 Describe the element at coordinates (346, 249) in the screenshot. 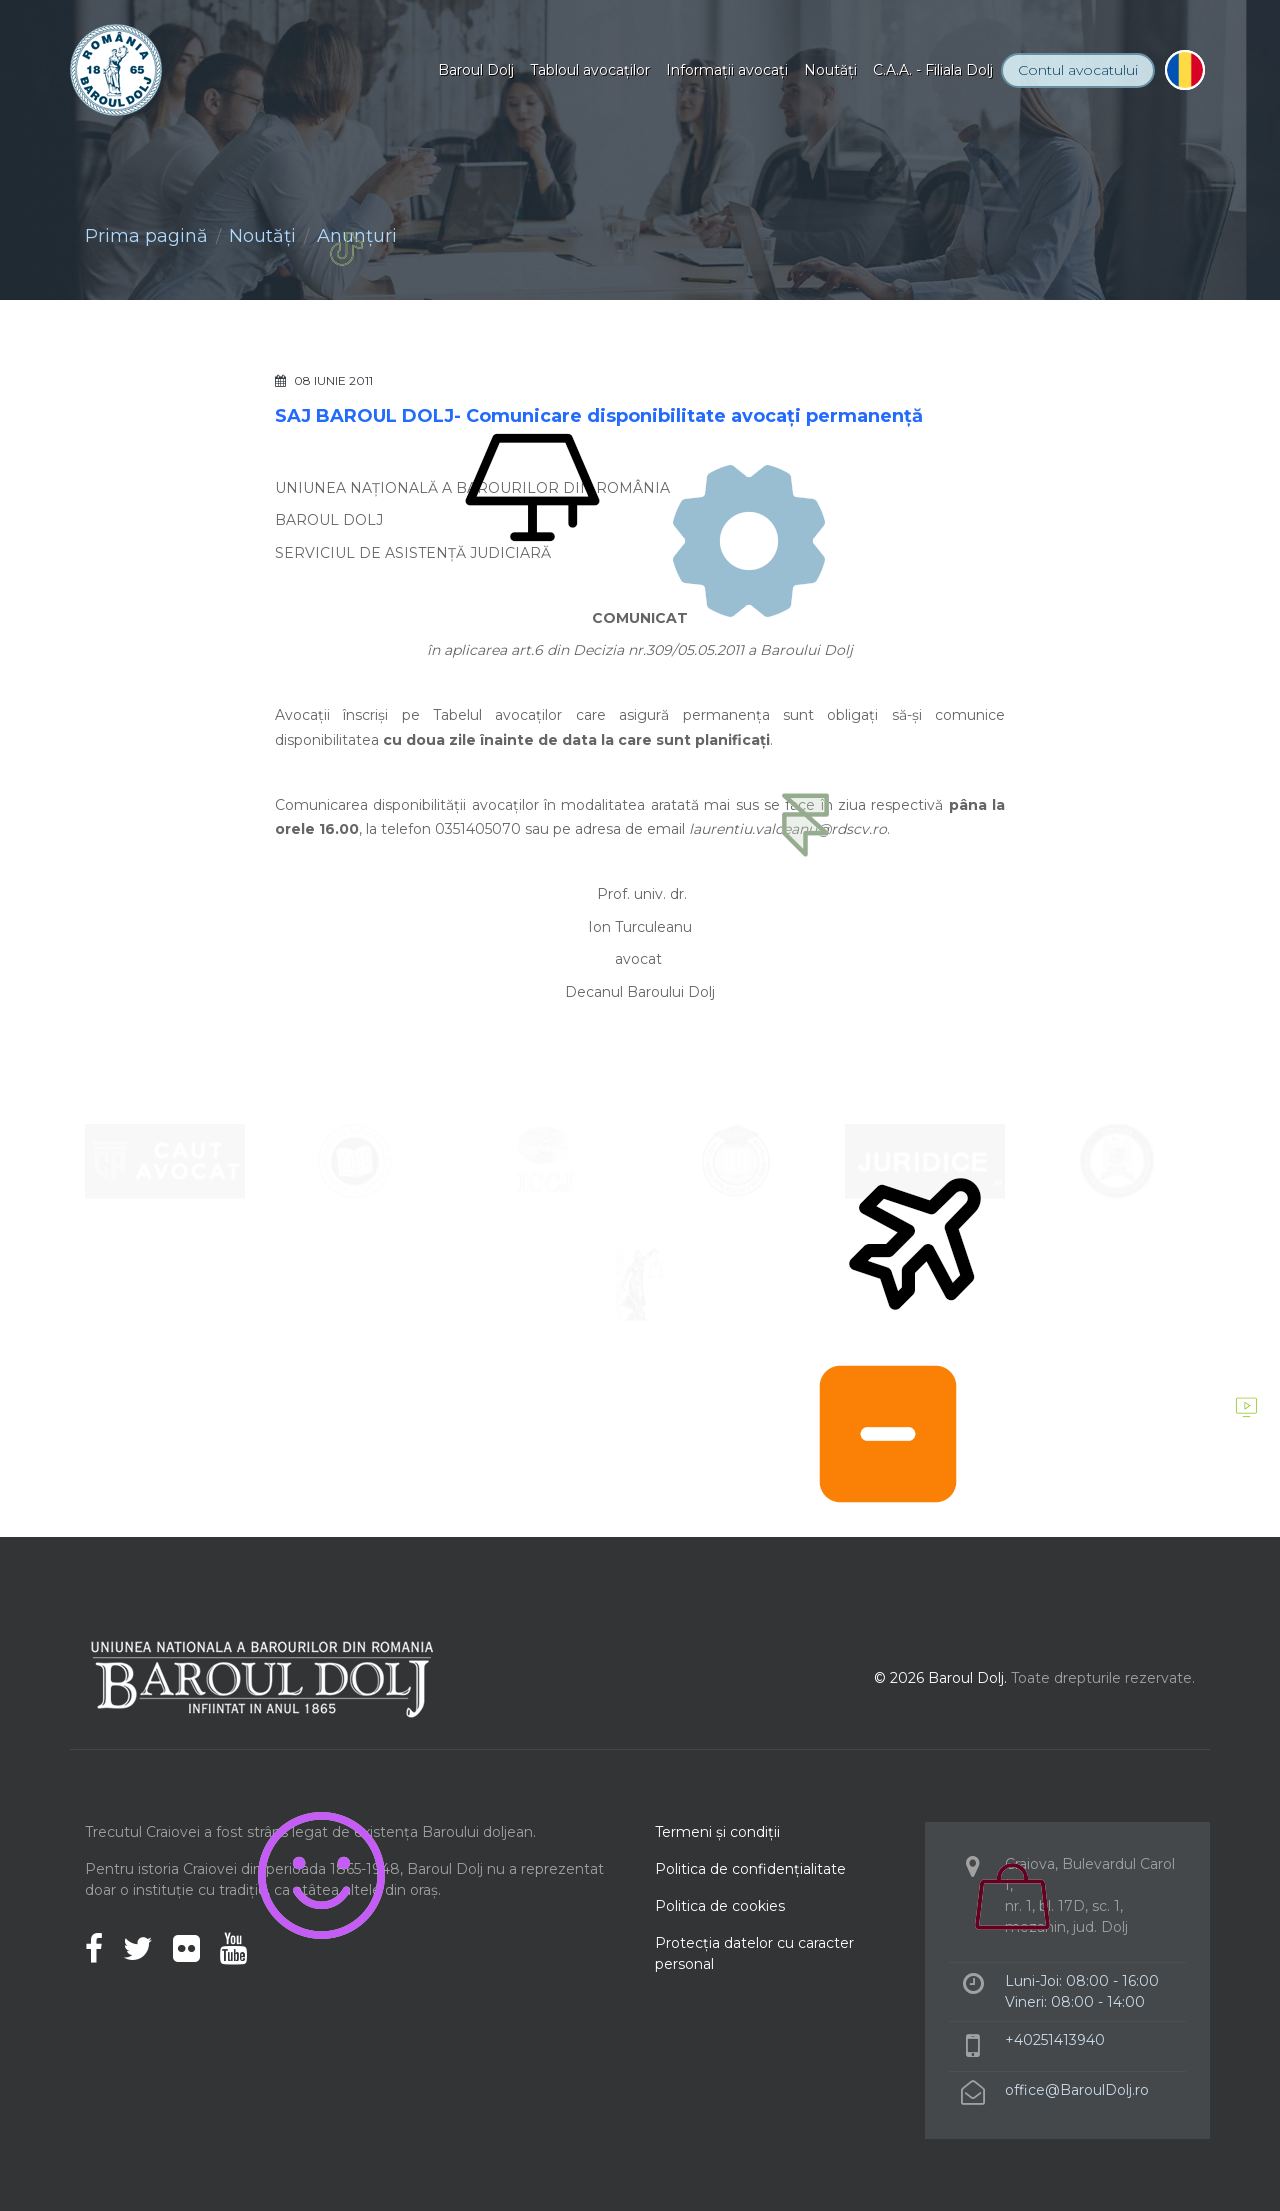

I see `open the TikTok app` at that location.